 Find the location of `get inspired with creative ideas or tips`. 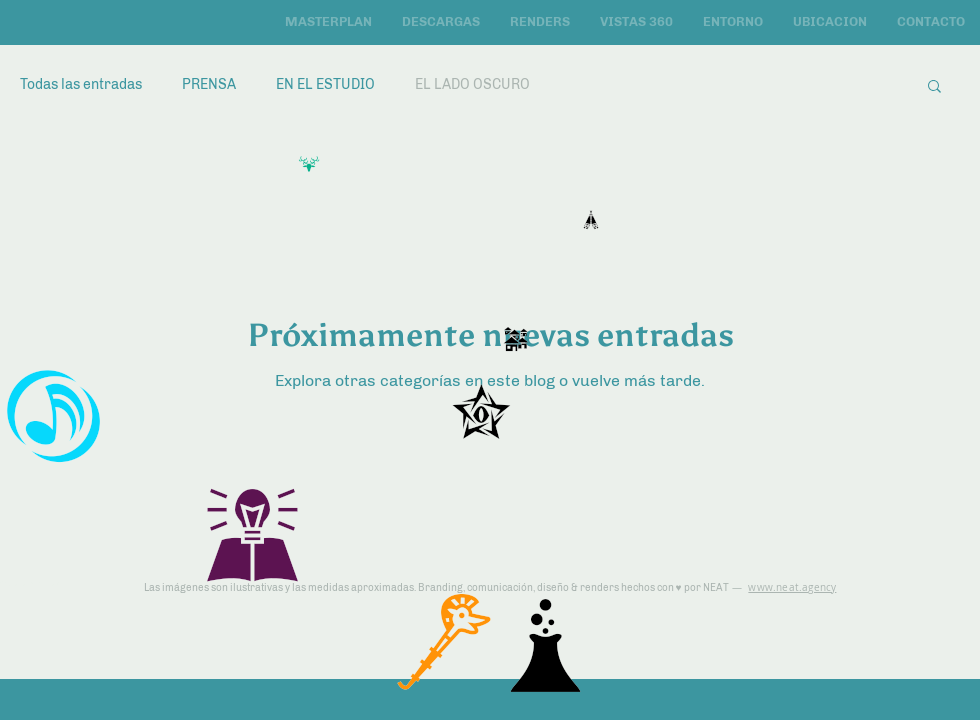

get inspired with creative ideas or tips is located at coordinates (252, 535).